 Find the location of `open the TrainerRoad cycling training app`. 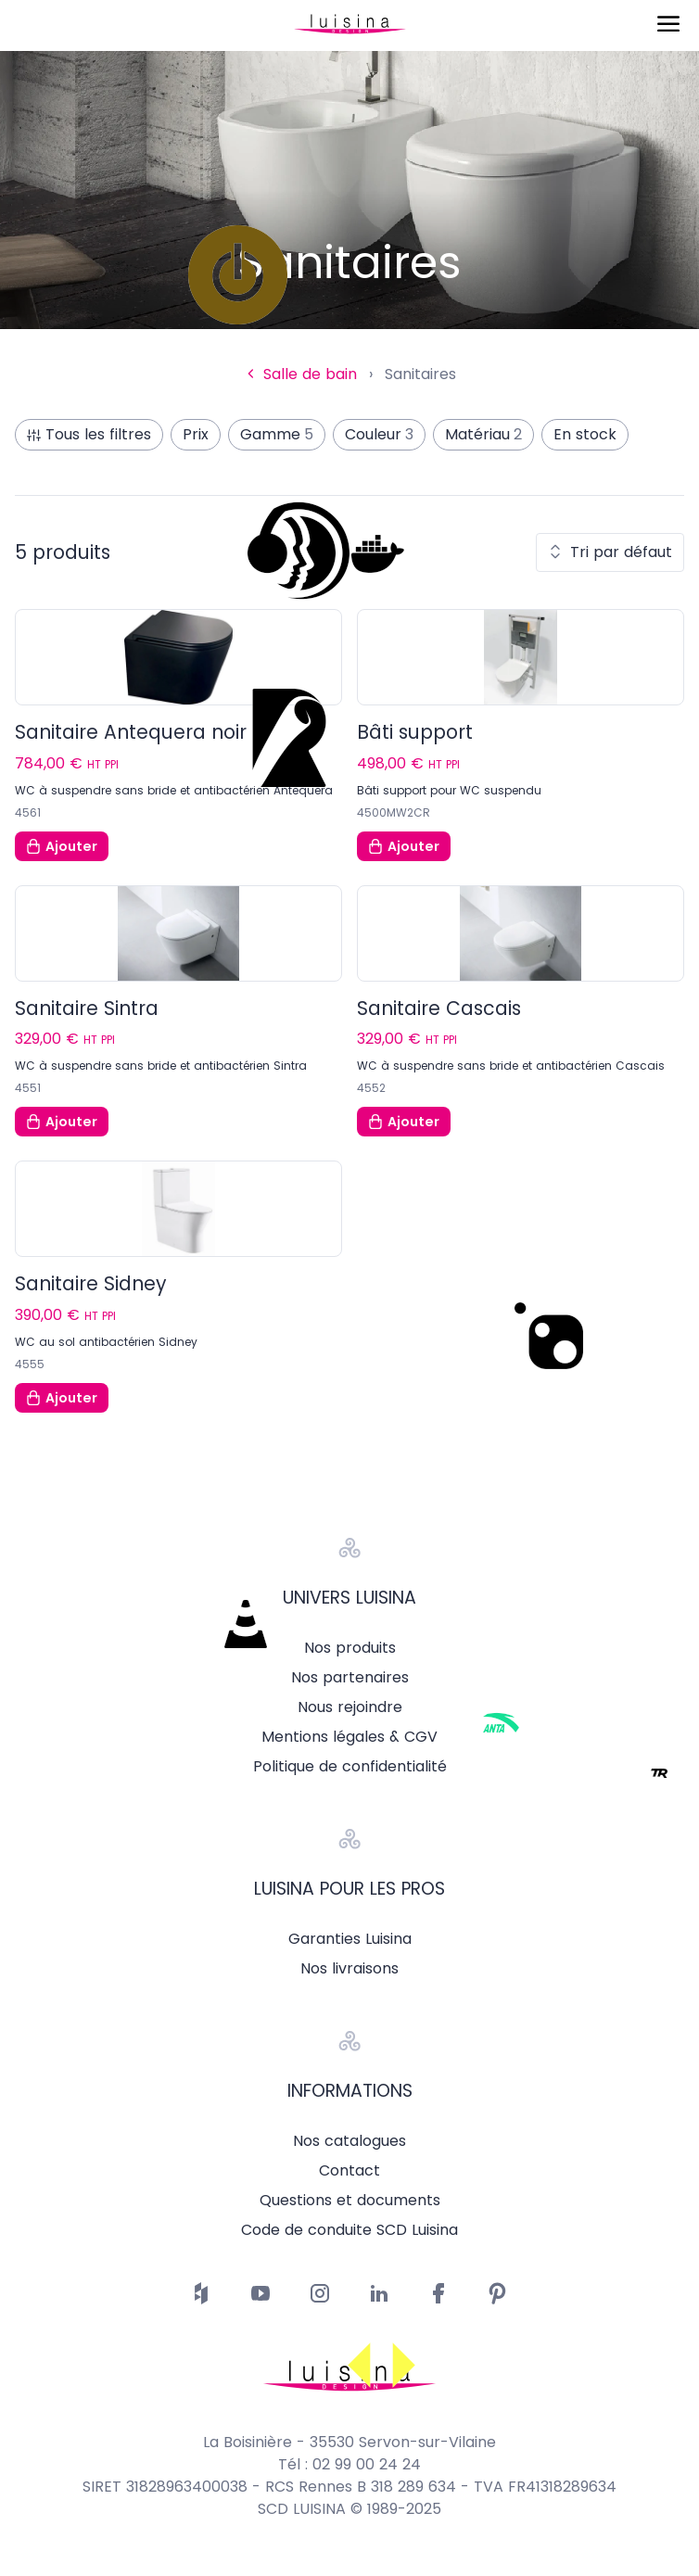

open the TrainerRoad cycling training app is located at coordinates (659, 1773).